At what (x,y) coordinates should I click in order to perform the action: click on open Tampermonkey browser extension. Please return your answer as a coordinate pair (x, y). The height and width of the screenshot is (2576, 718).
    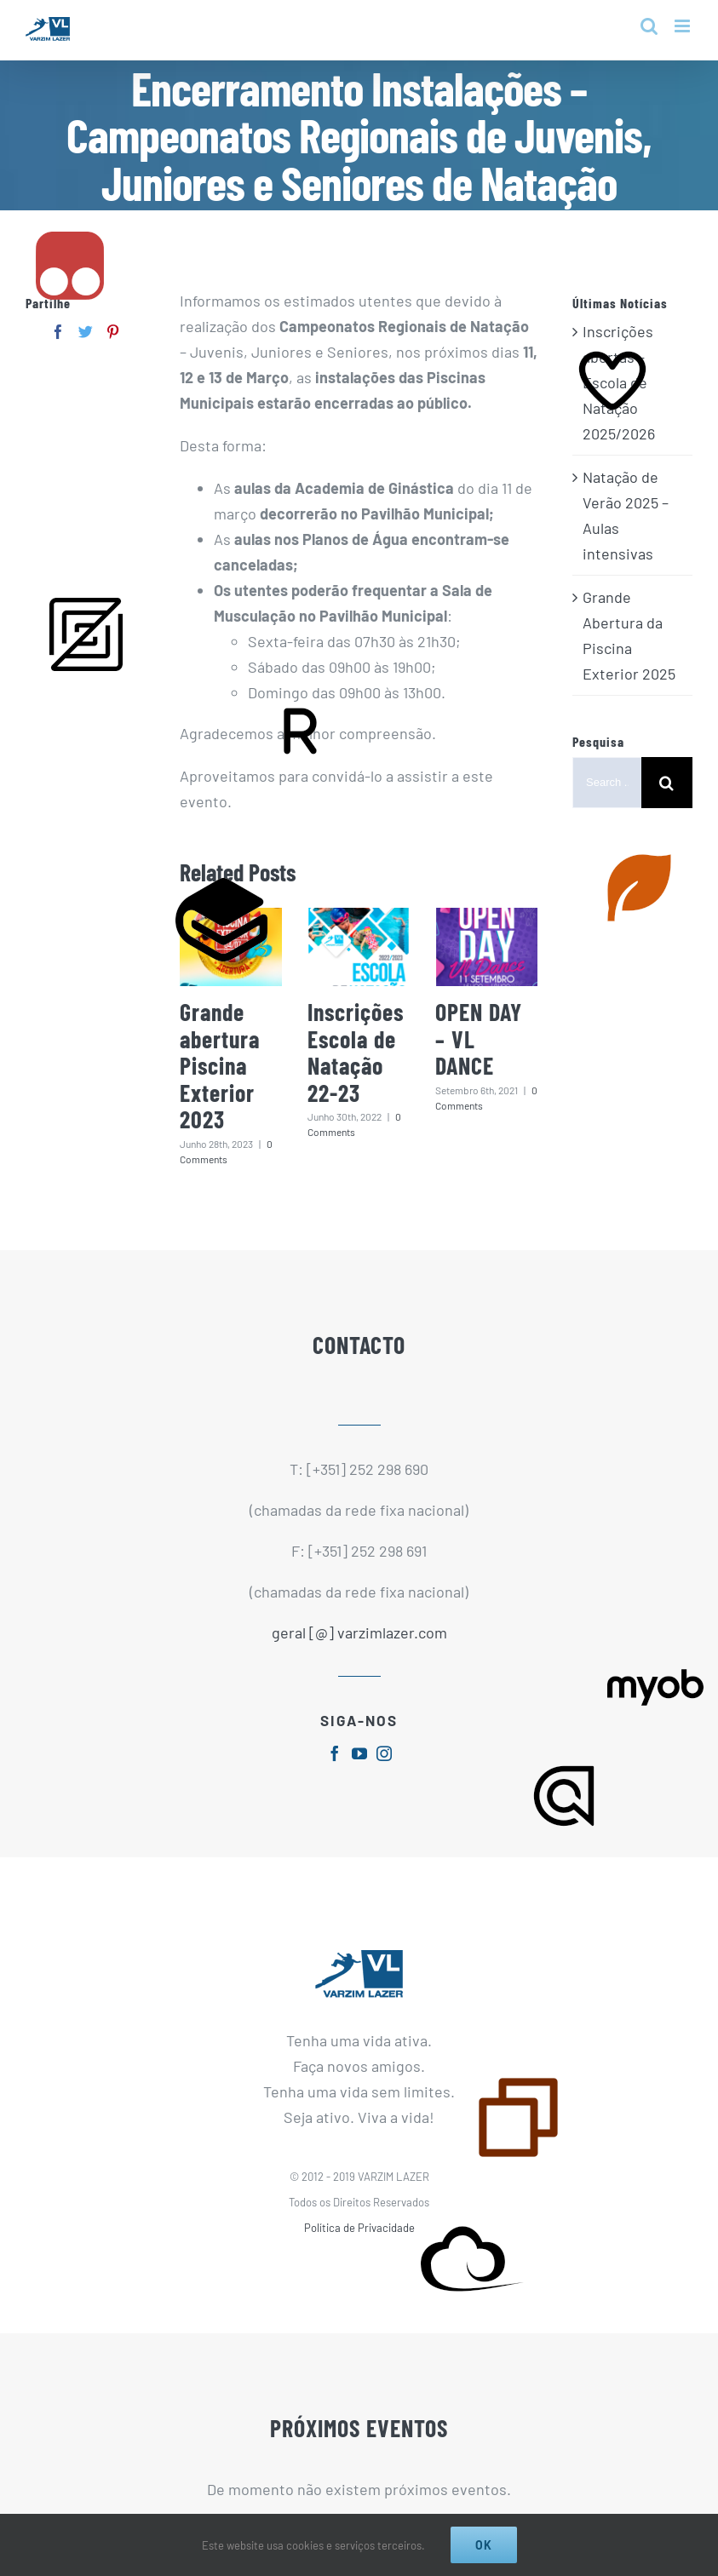
    Looking at the image, I should click on (70, 266).